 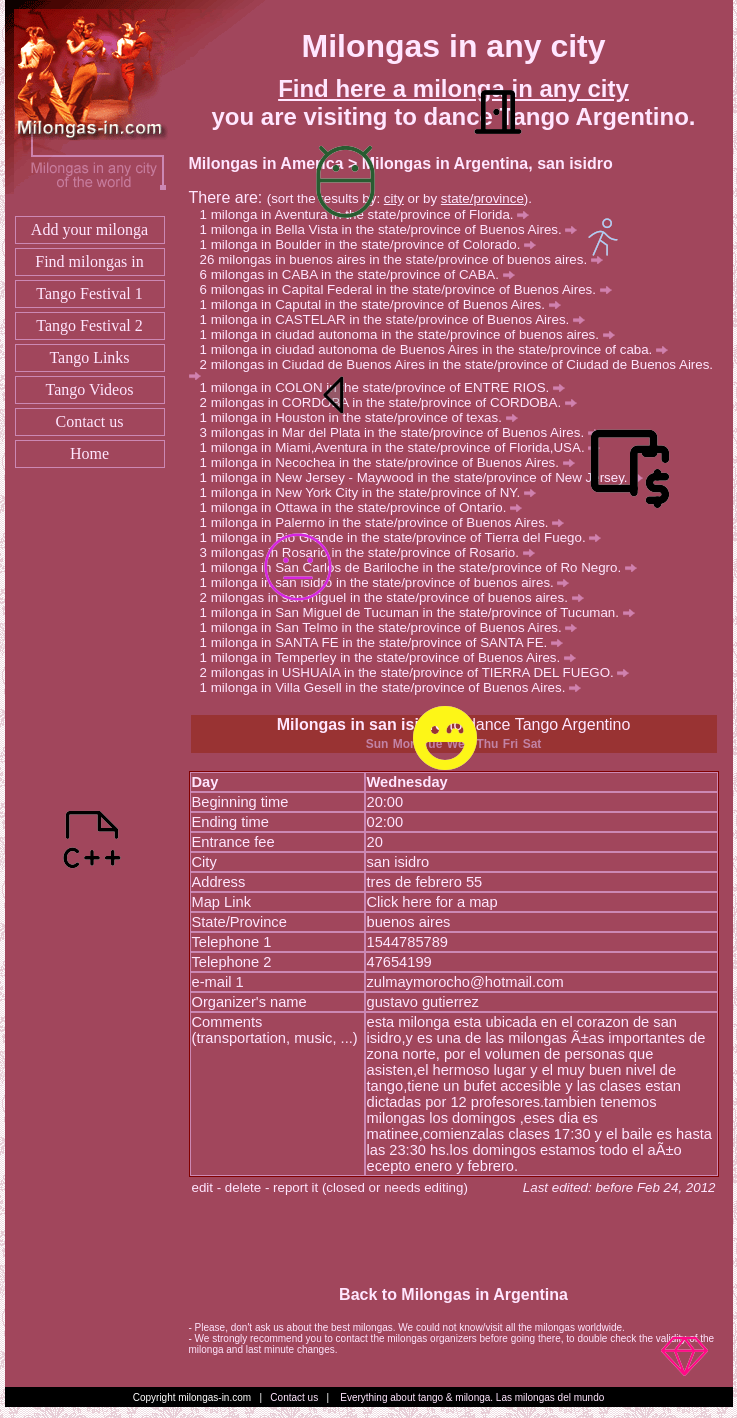 I want to click on go back to the previous screen, so click(x=335, y=395).